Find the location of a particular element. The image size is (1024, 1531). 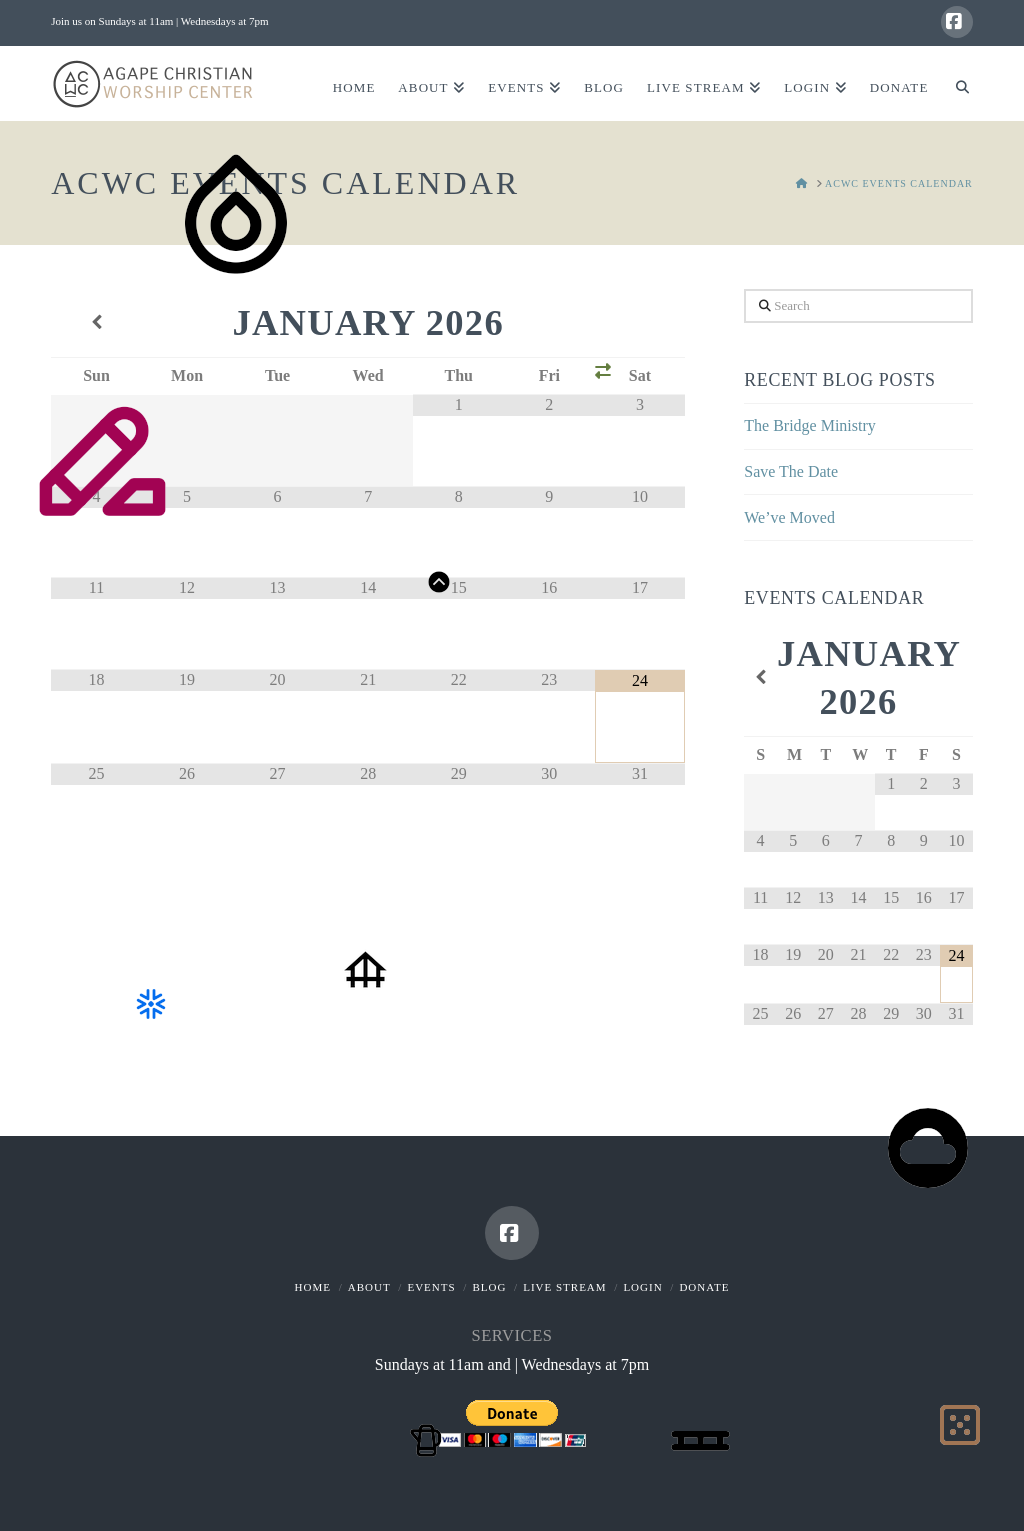

access Drops language learning app is located at coordinates (236, 217).